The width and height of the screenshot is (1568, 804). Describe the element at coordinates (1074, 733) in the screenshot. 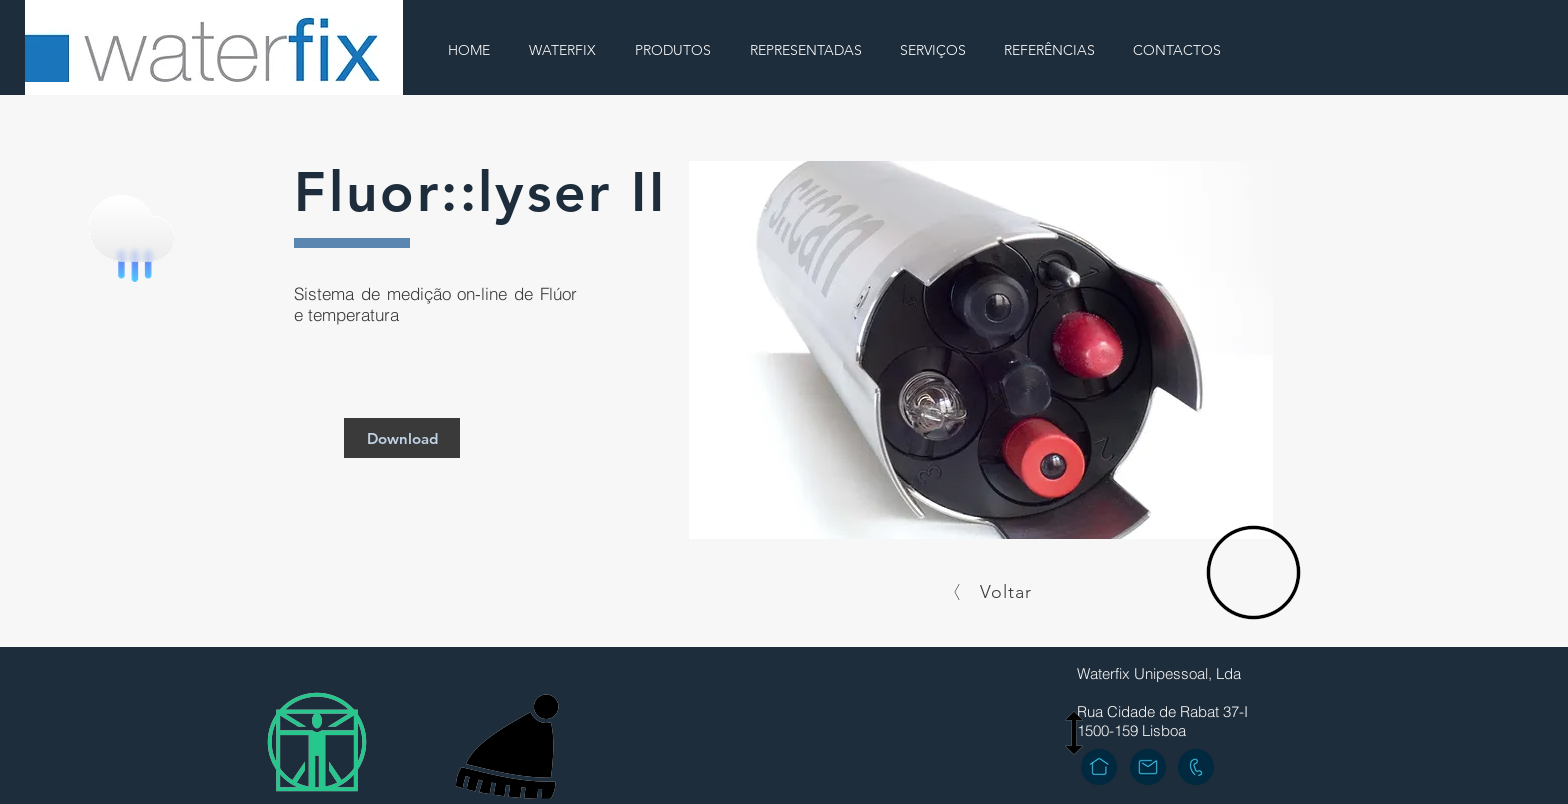

I see `flip image or object vertically` at that location.